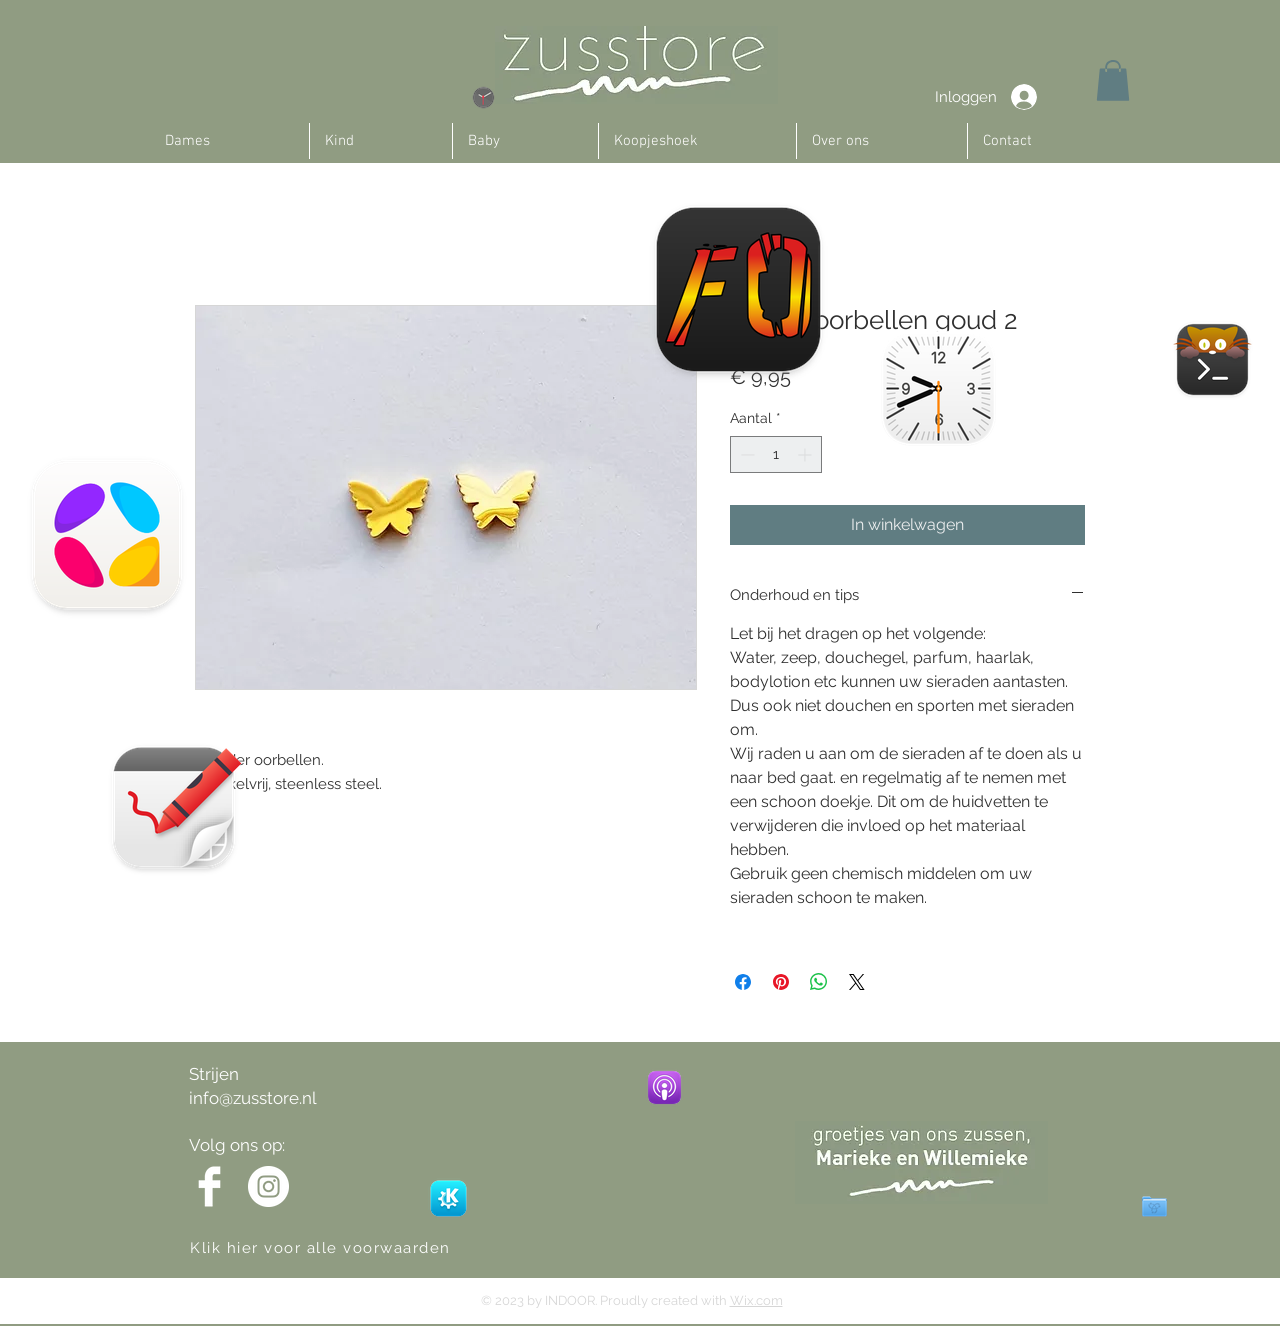 The image size is (1280, 1326). I want to click on launch kde desktop environment settings, so click(448, 1198).